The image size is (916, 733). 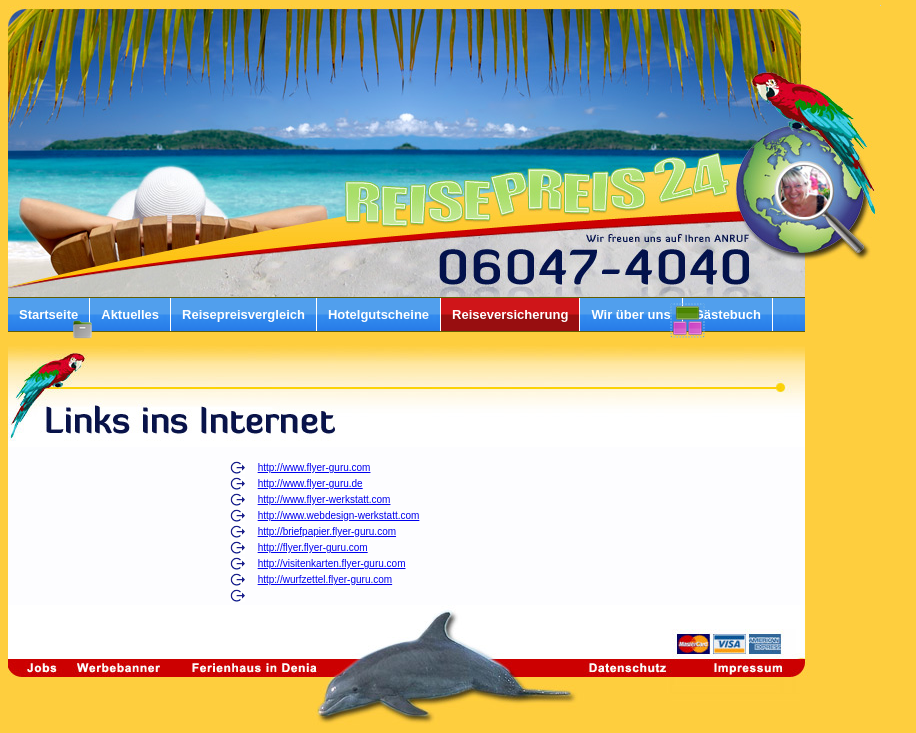 I want to click on open the file manager application, so click(x=82, y=329).